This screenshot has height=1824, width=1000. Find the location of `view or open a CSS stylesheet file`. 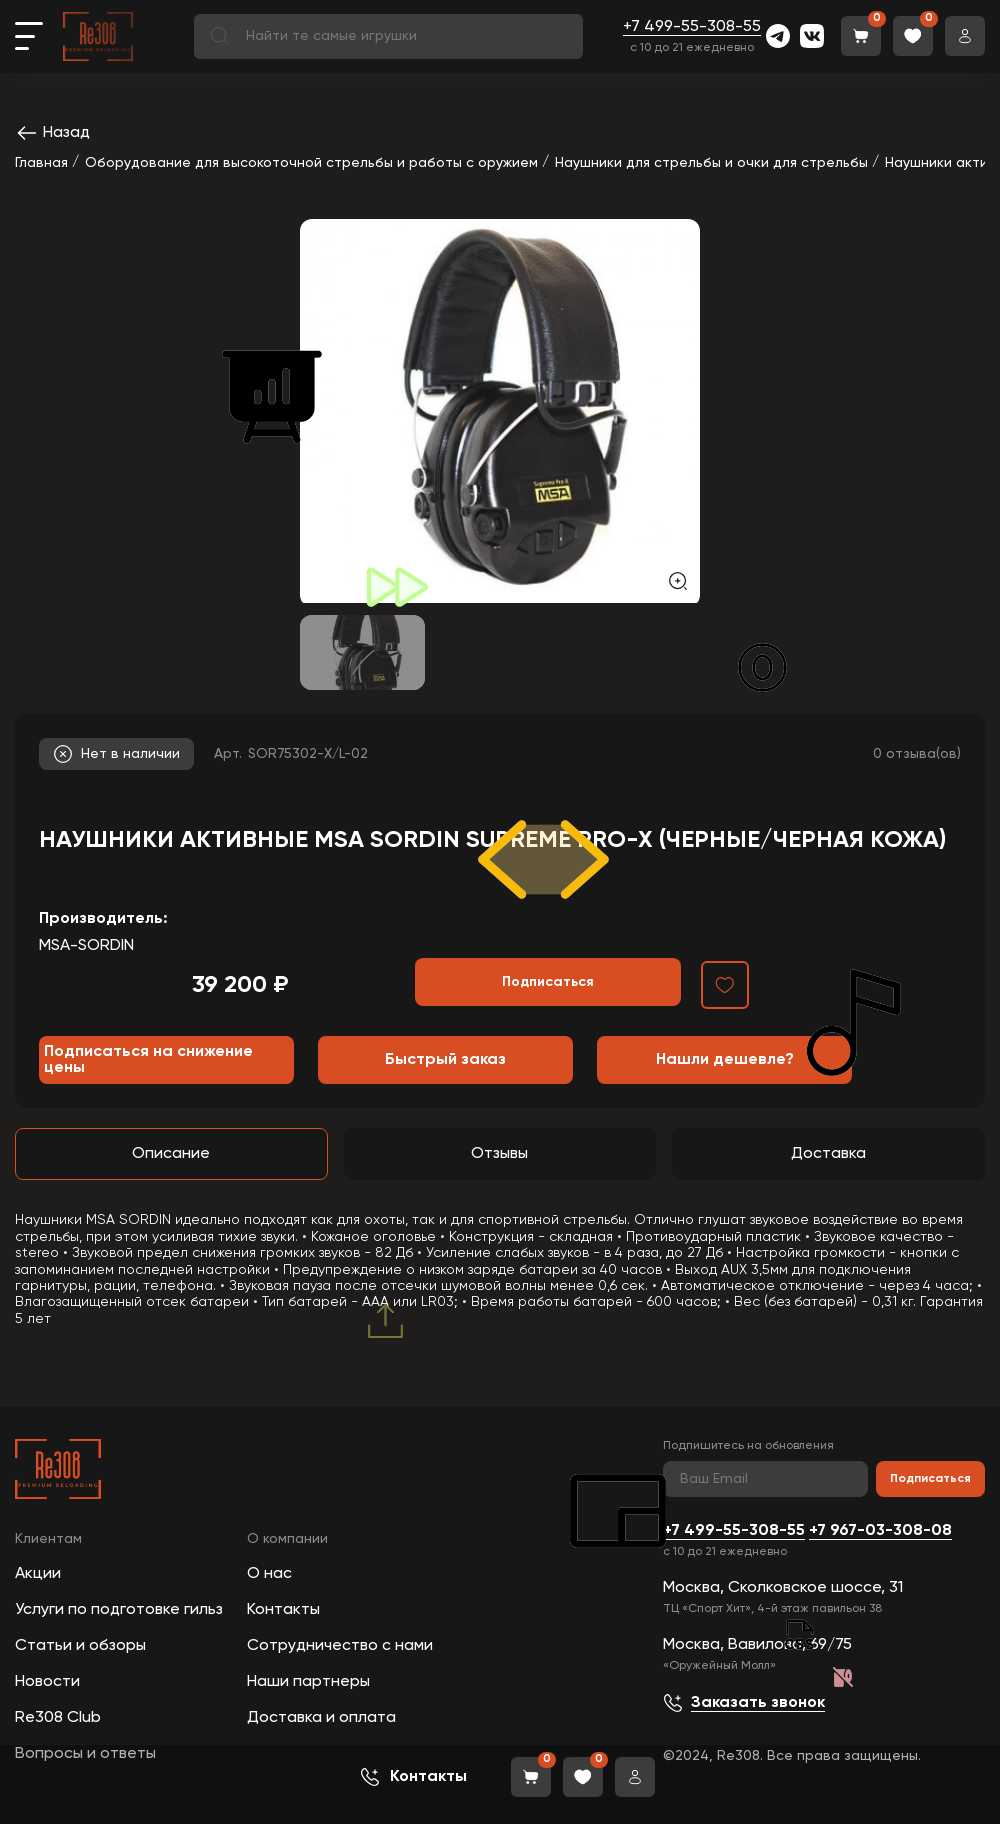

view or open a CSS stylesheet file is located at coordinates (800, 1636).